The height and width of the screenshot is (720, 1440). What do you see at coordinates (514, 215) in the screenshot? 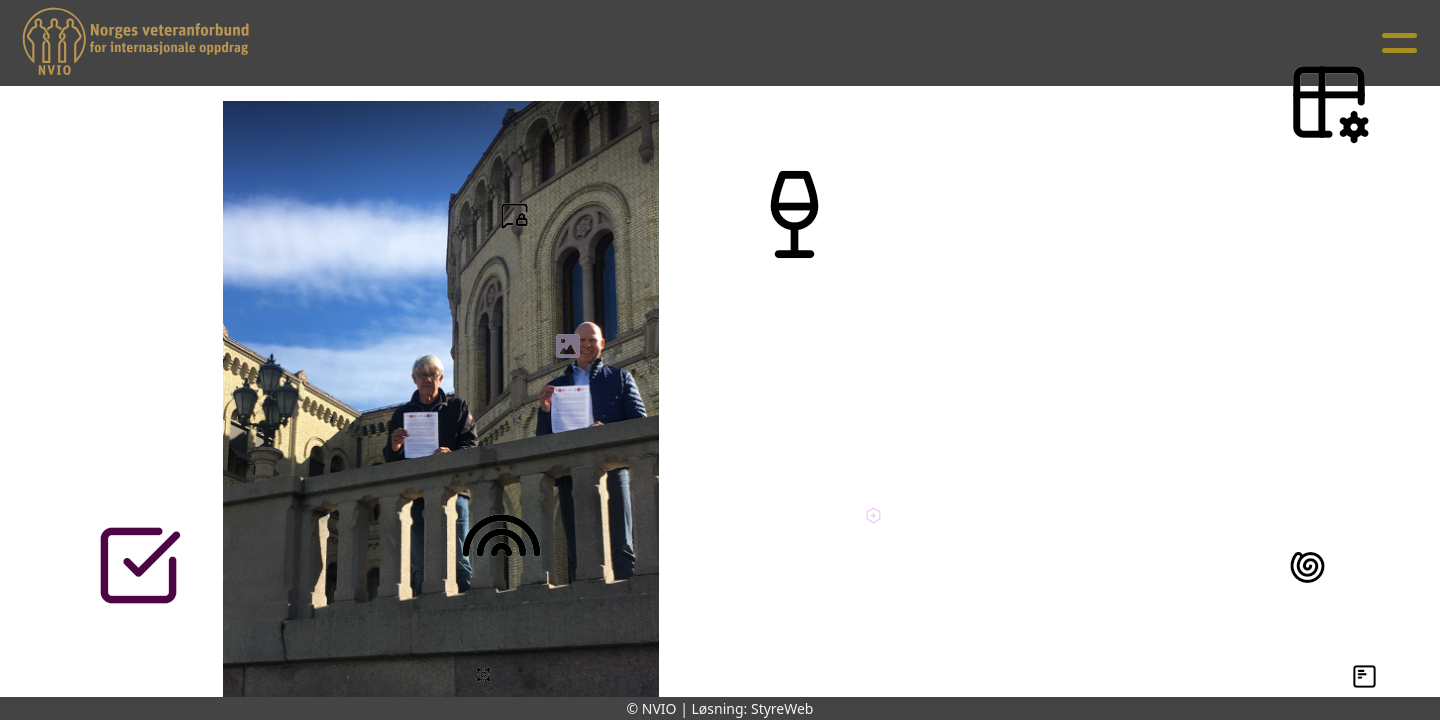
I see `access encrypted or private messages` at bounding box center [514, 215].